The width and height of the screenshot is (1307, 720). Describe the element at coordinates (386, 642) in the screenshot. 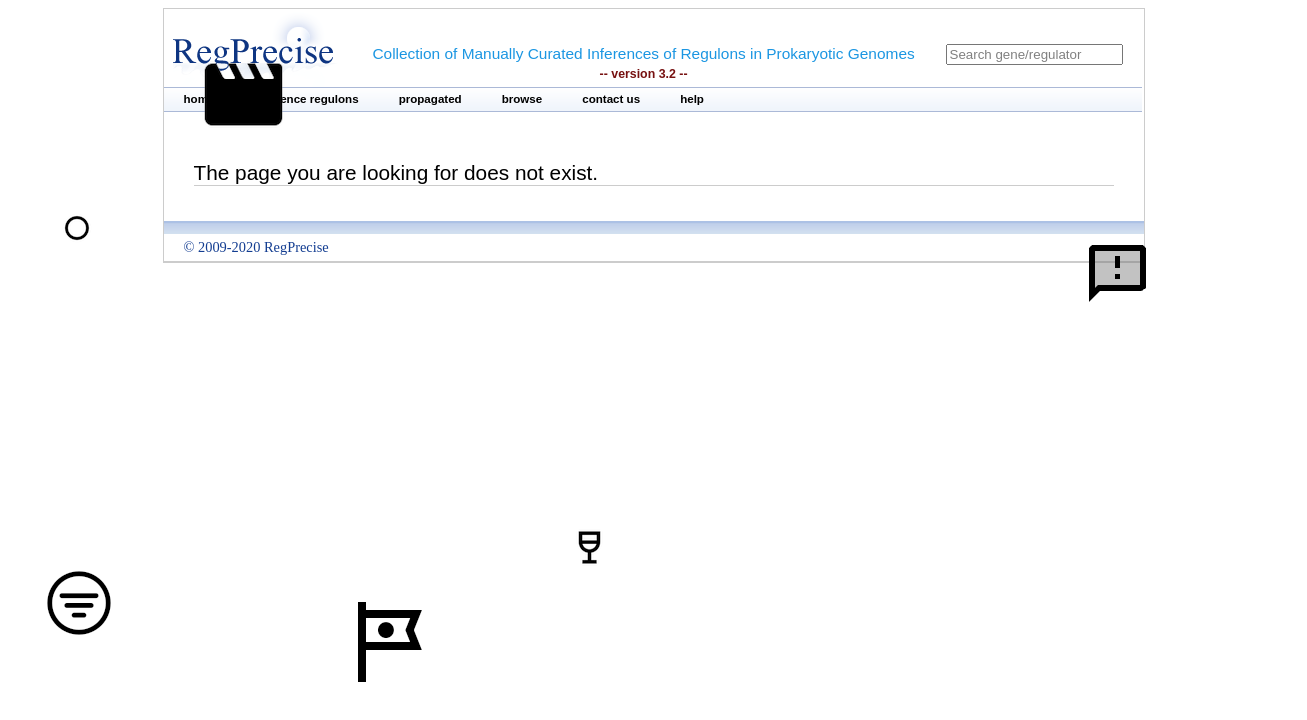

I see `start a guided tour or walkthrough` at that location.